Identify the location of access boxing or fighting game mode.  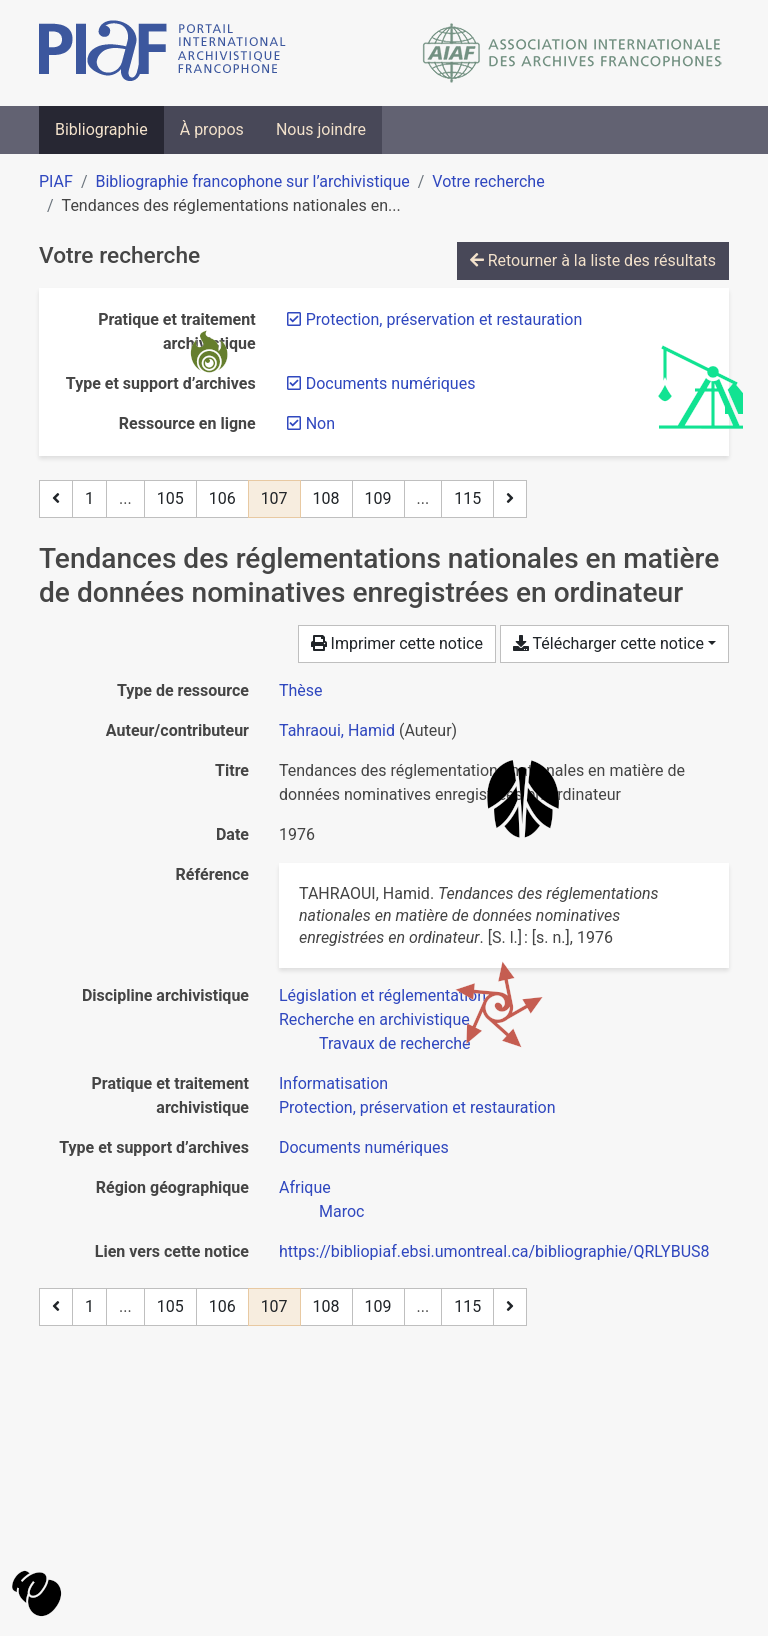
(36, 1591).